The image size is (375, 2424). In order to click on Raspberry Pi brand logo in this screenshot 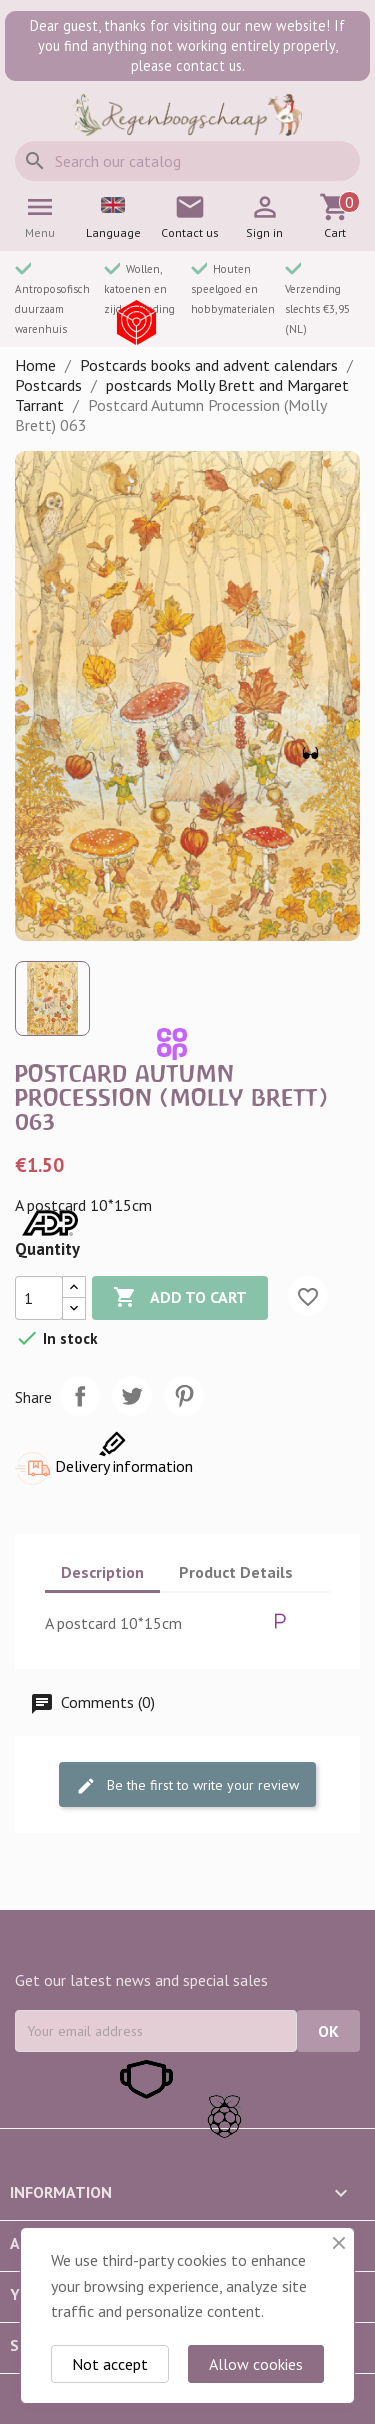, I will do `click(224, 2116)`.